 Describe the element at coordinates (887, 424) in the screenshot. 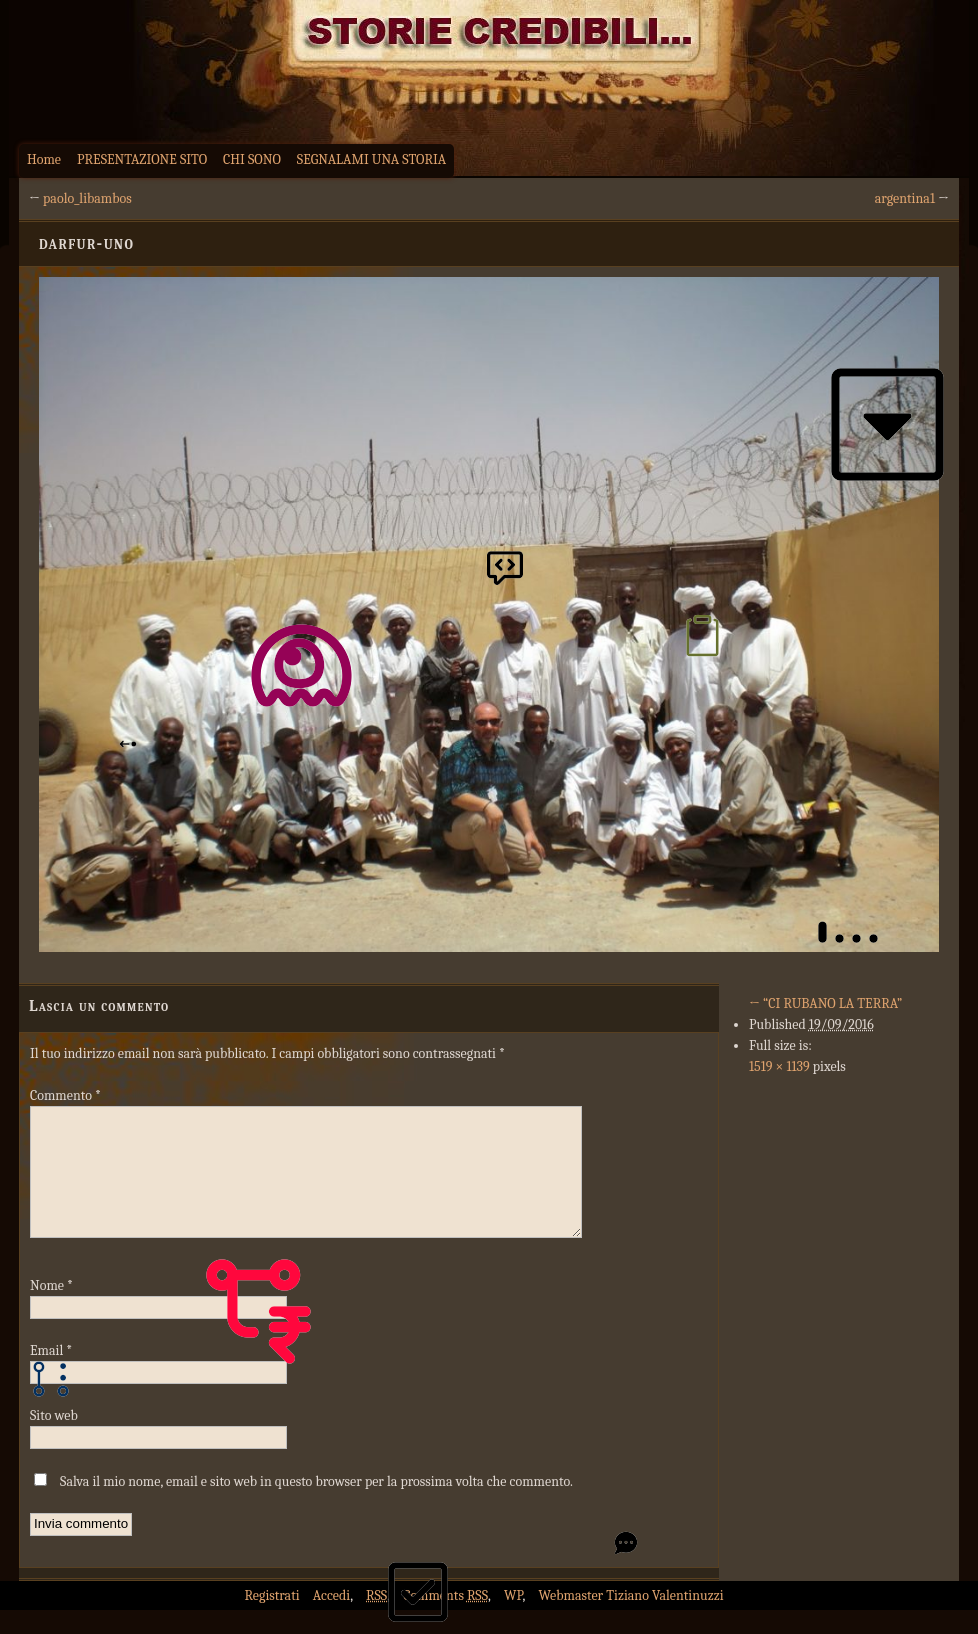

I see `open a dropdown menu to select an option` at that location.